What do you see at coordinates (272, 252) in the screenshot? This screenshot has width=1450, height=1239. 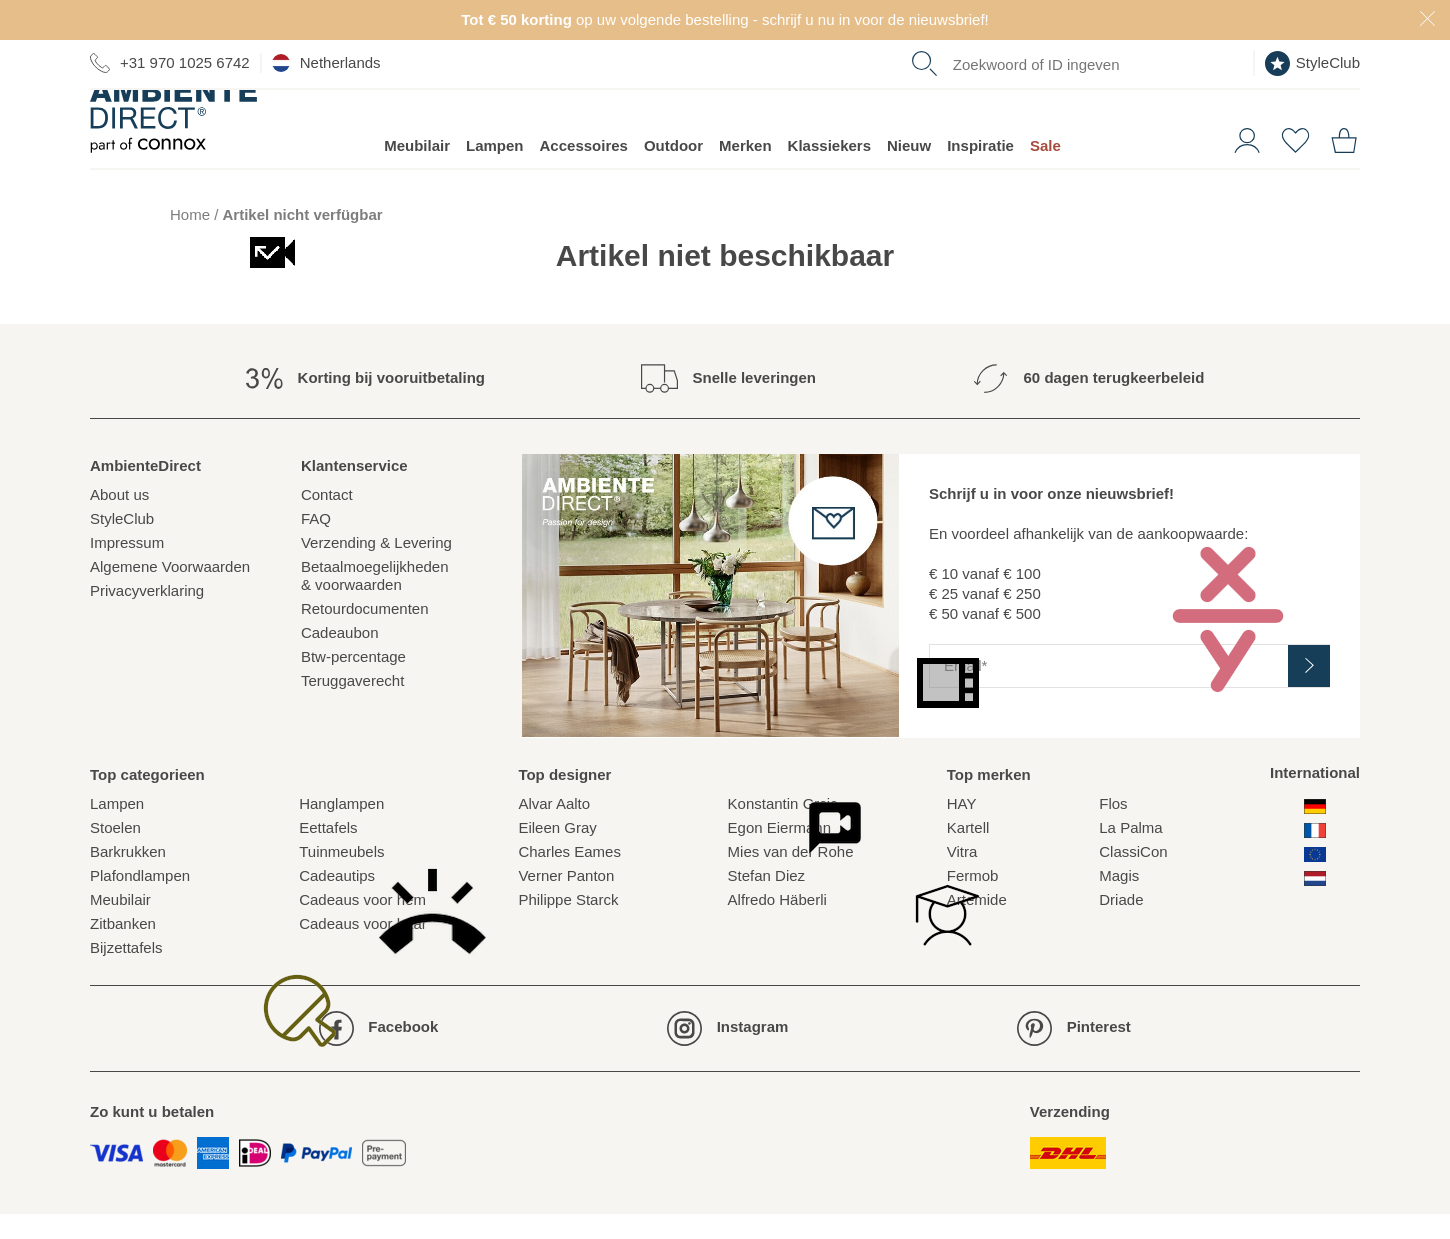 I see `indicates a missed video call` at bounding box center [272, 252].